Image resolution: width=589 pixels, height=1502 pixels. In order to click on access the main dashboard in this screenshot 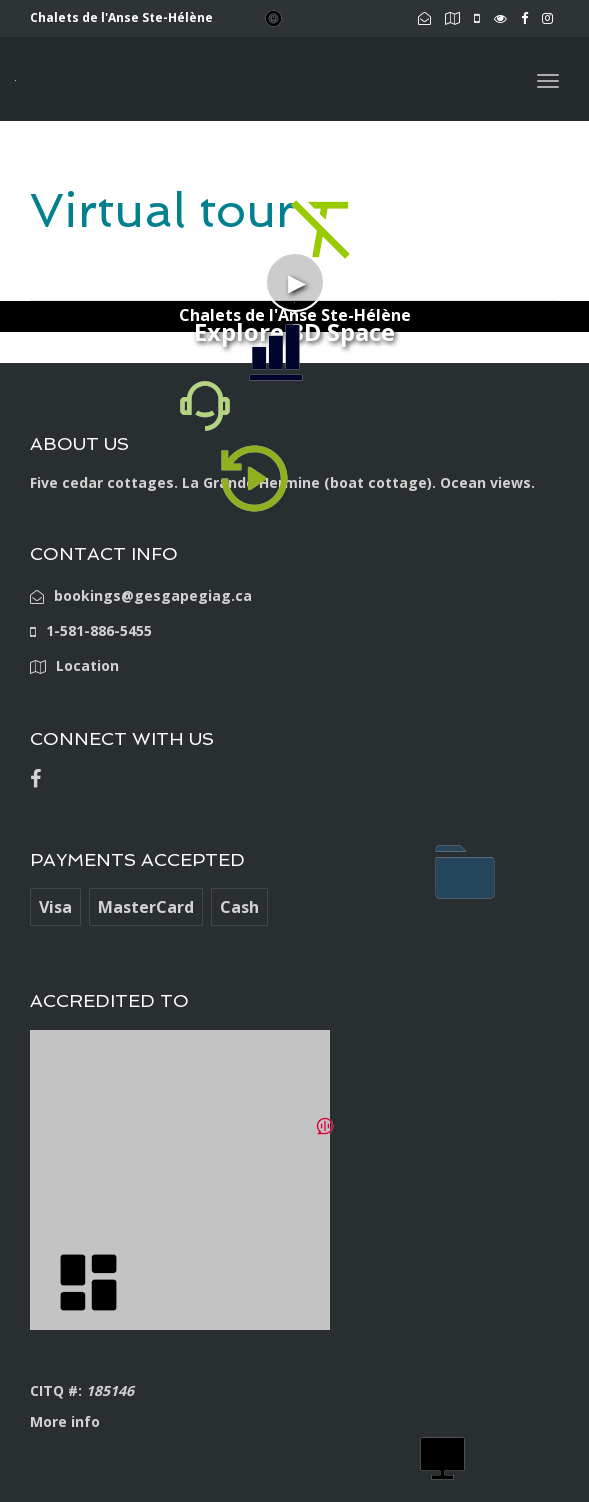, I will do `click(88, 1282)`.